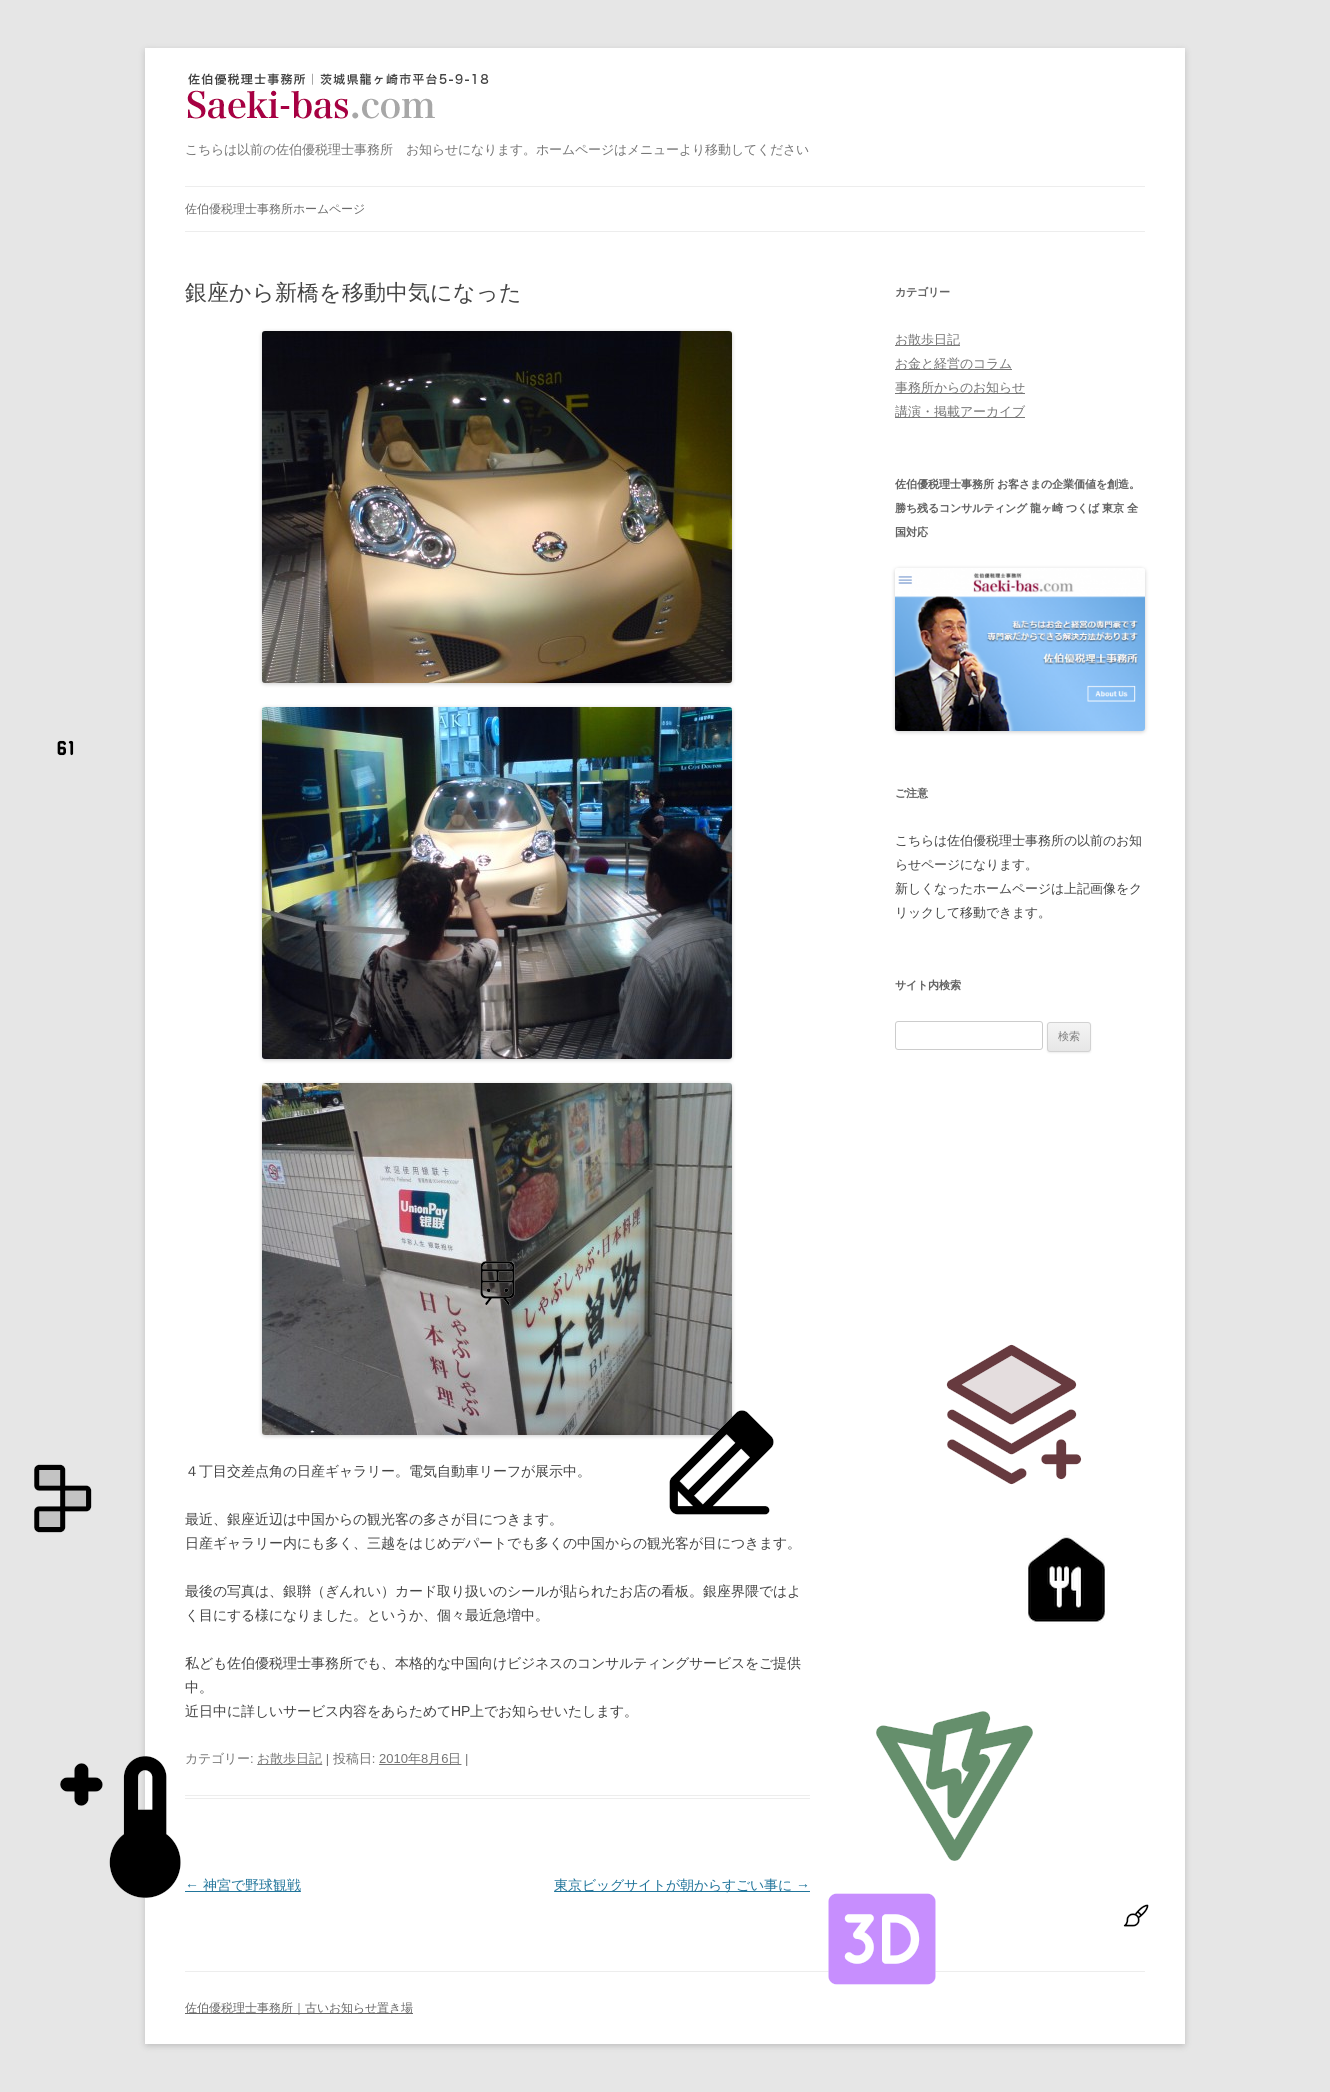 The width and height of the screenshot is (1330, 2092). Describe the element at coordinates (954, 1782) in the screenshot. I see `vite development tool or project` at that location.